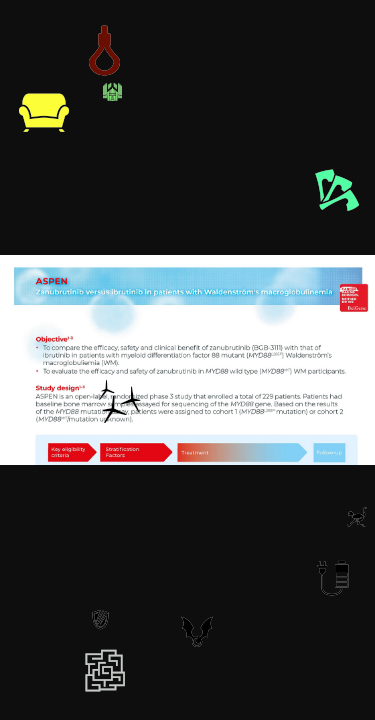 This screenshot has width=375, height=720. What do you see at coordinates (357, 517) in the screenshot?
I see `ostrich character or animal in a game` at bounding box center [357, 517].